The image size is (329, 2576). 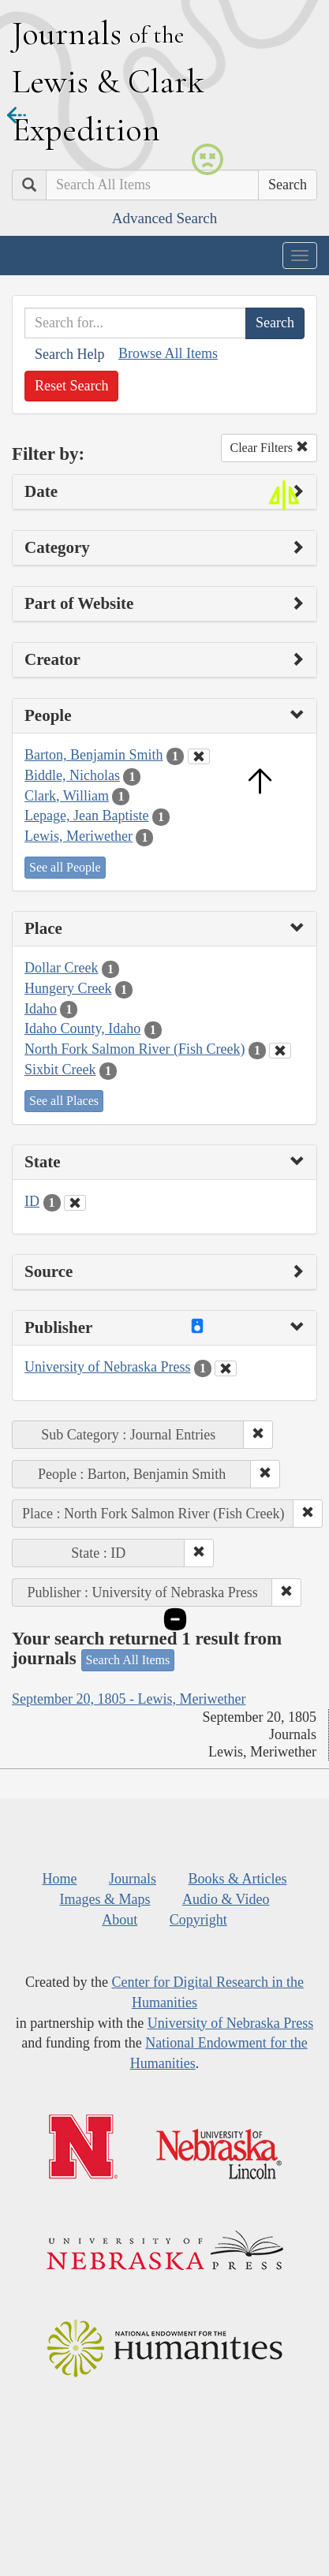 What do you see at coordinates (17, 115) in the screenshot?
I see `go back with unsaved progress` at bounding box center [17, 115].